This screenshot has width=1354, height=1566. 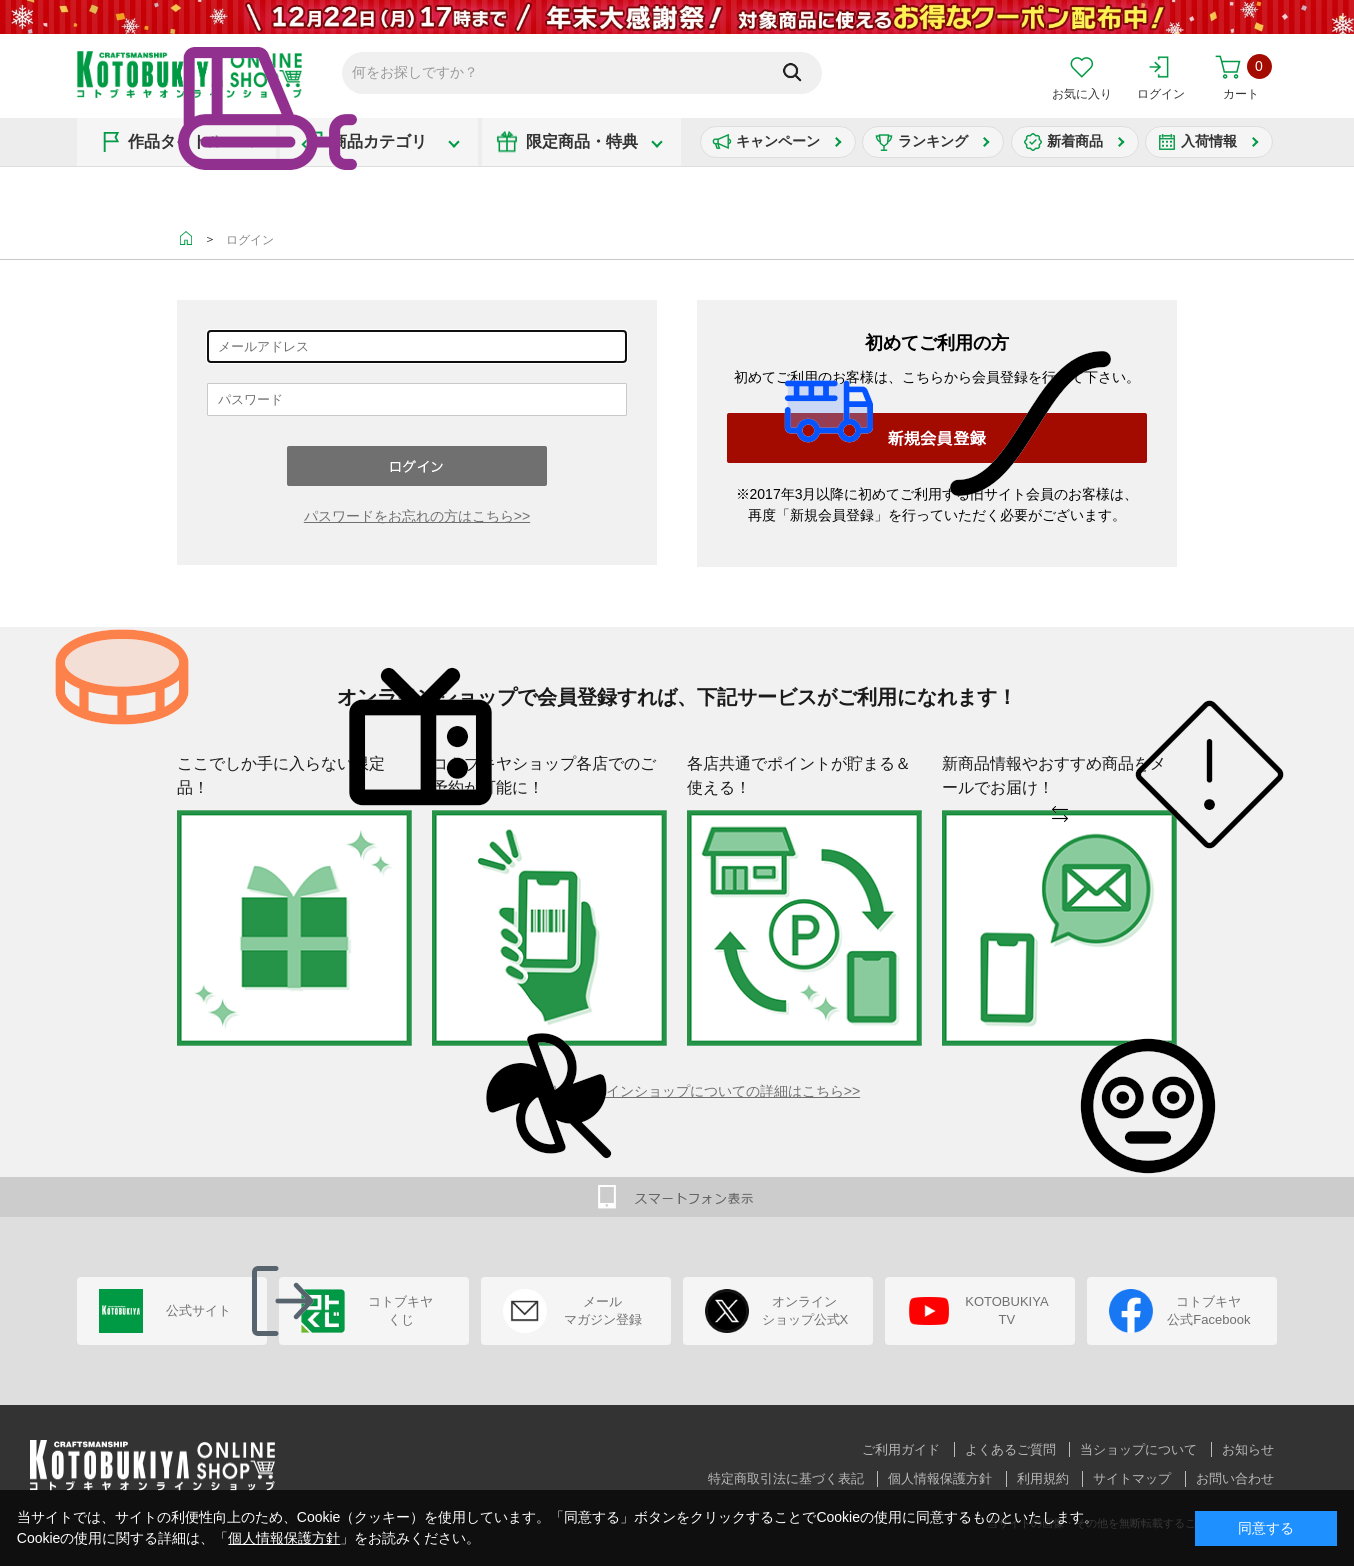 I want to click on view your coin balance or currency, so click(x=122, y=677).